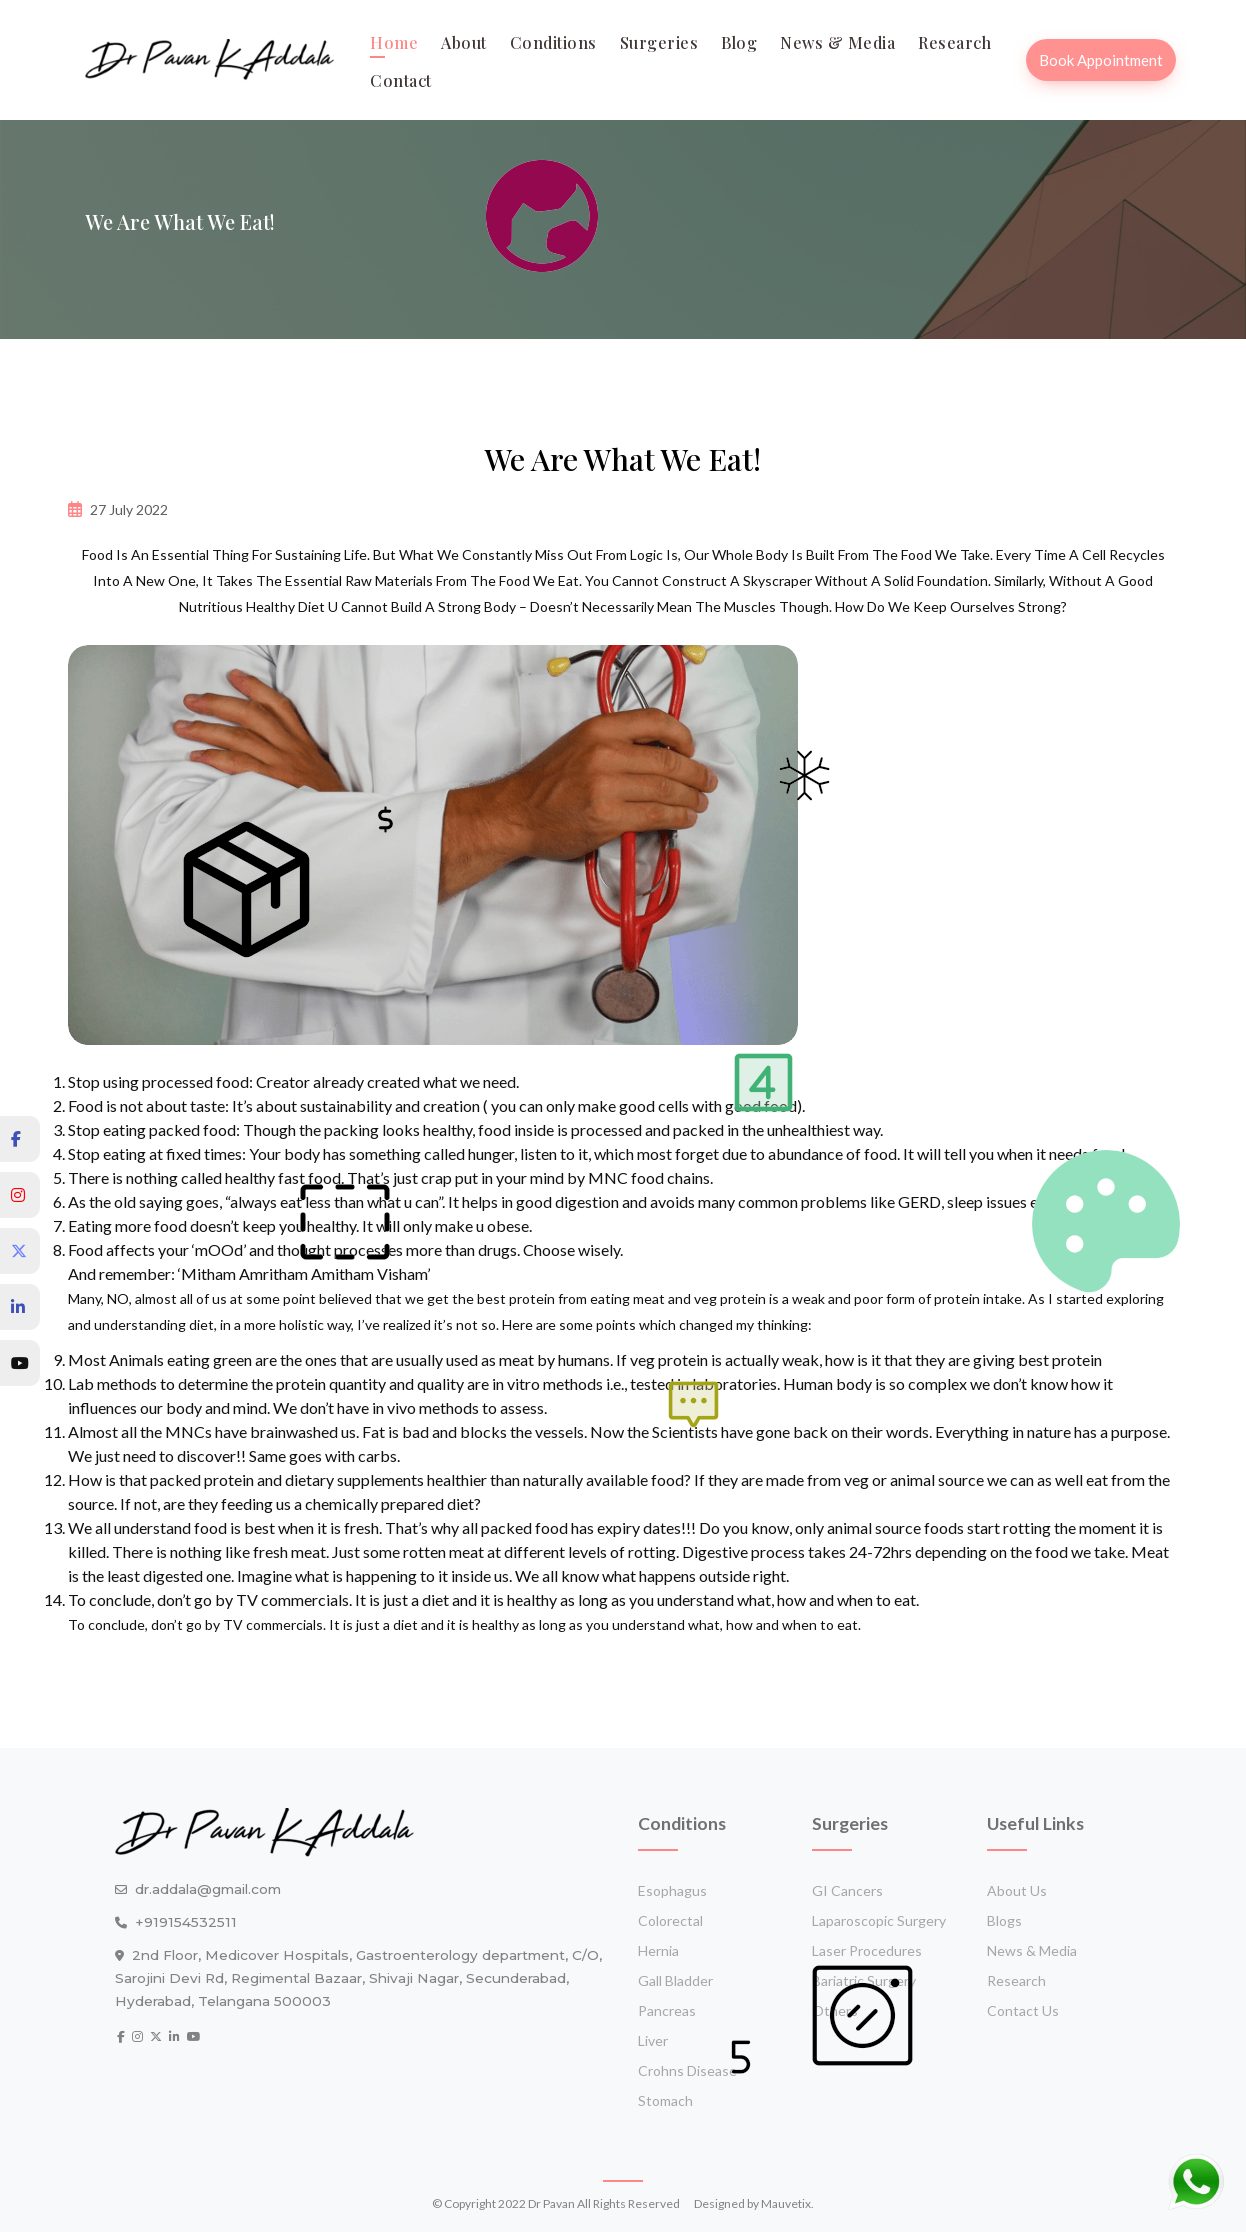 This screenshot has width=1246, height=2232. What do you see at coordinates (542, 216) in the screenshot?
I see `switch to international or global settings` at bounding box center [542, 216].